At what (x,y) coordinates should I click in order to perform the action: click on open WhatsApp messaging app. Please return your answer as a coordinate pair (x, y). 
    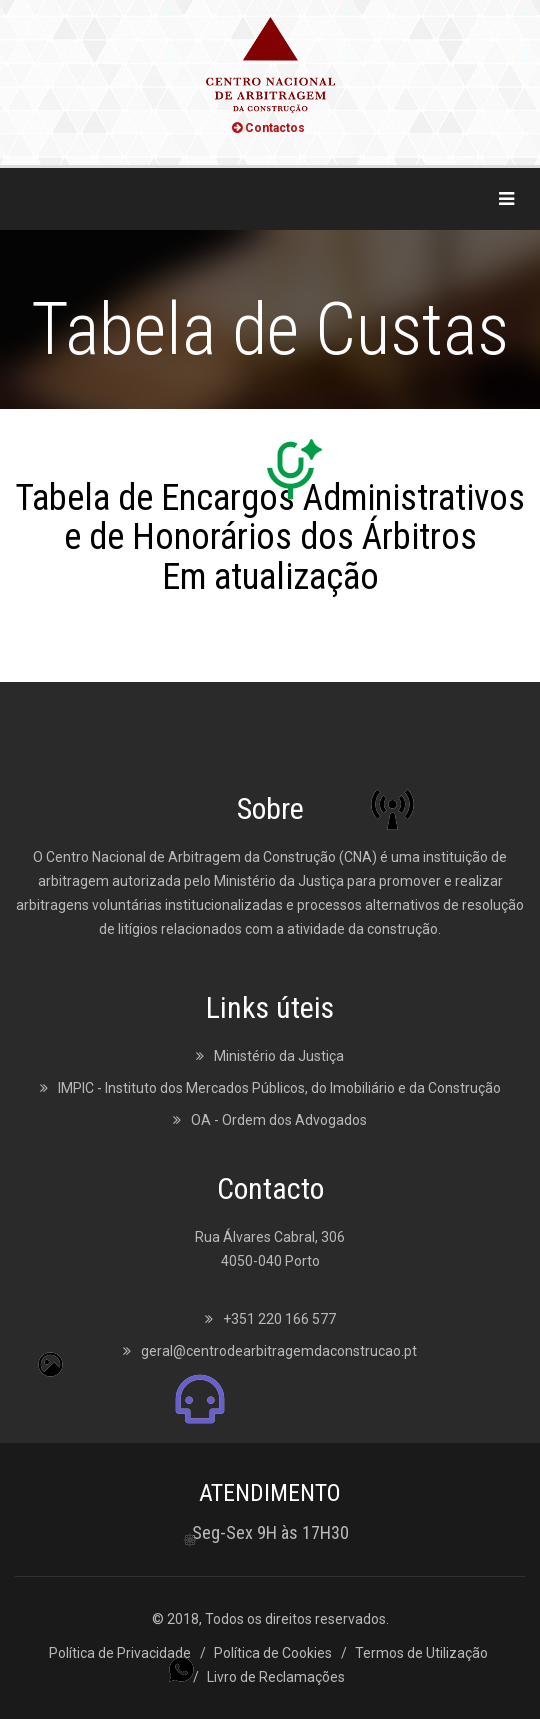
    Looking at the image, I should click on (181, 1669).